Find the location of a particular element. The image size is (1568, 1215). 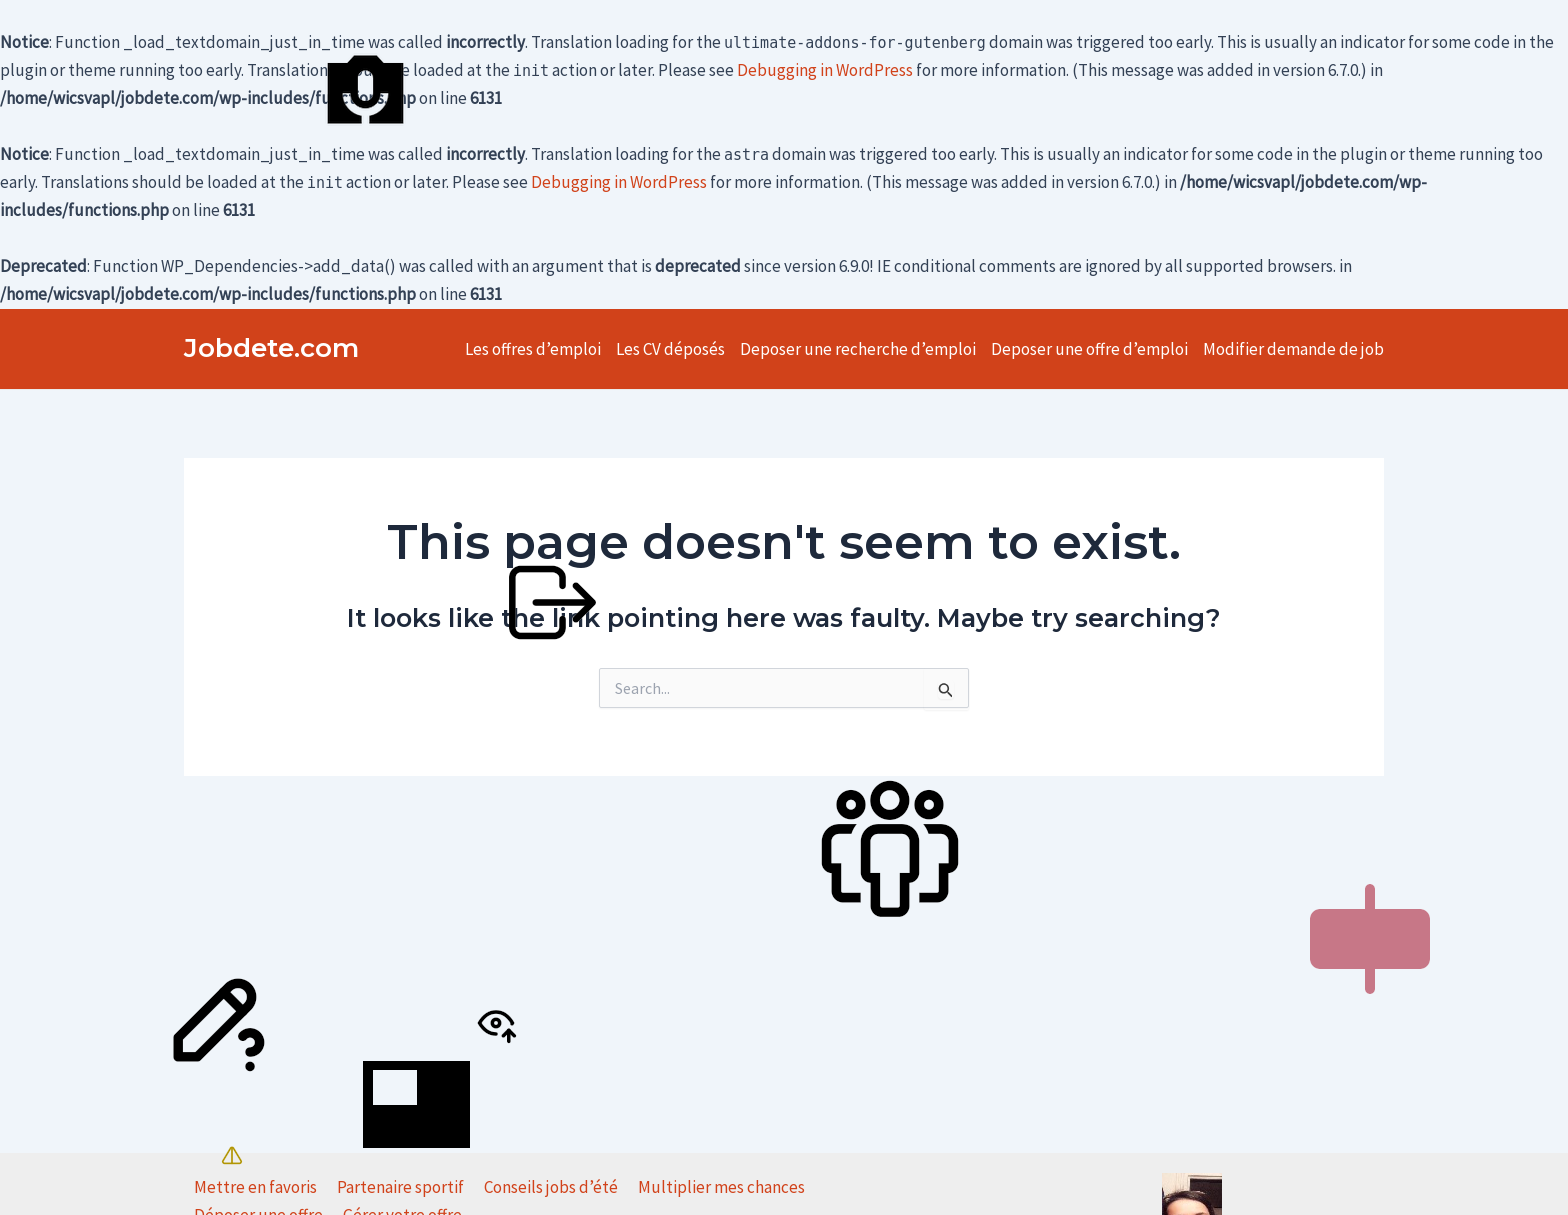

view featured video content is located at coordinates (416, 1104).